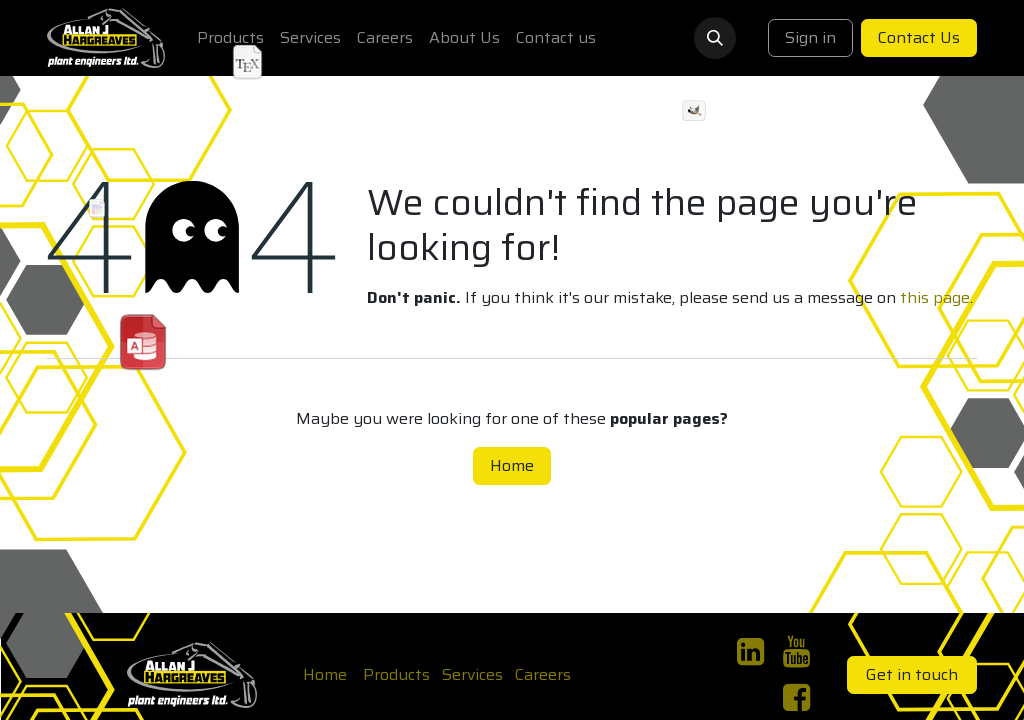 The height and width of the screenshot is (720, 1024). What do you see at coordinates (247, 61) in the screenshot?
I see `a LaTeX or TeX document file` at bounding box center [247, 61].